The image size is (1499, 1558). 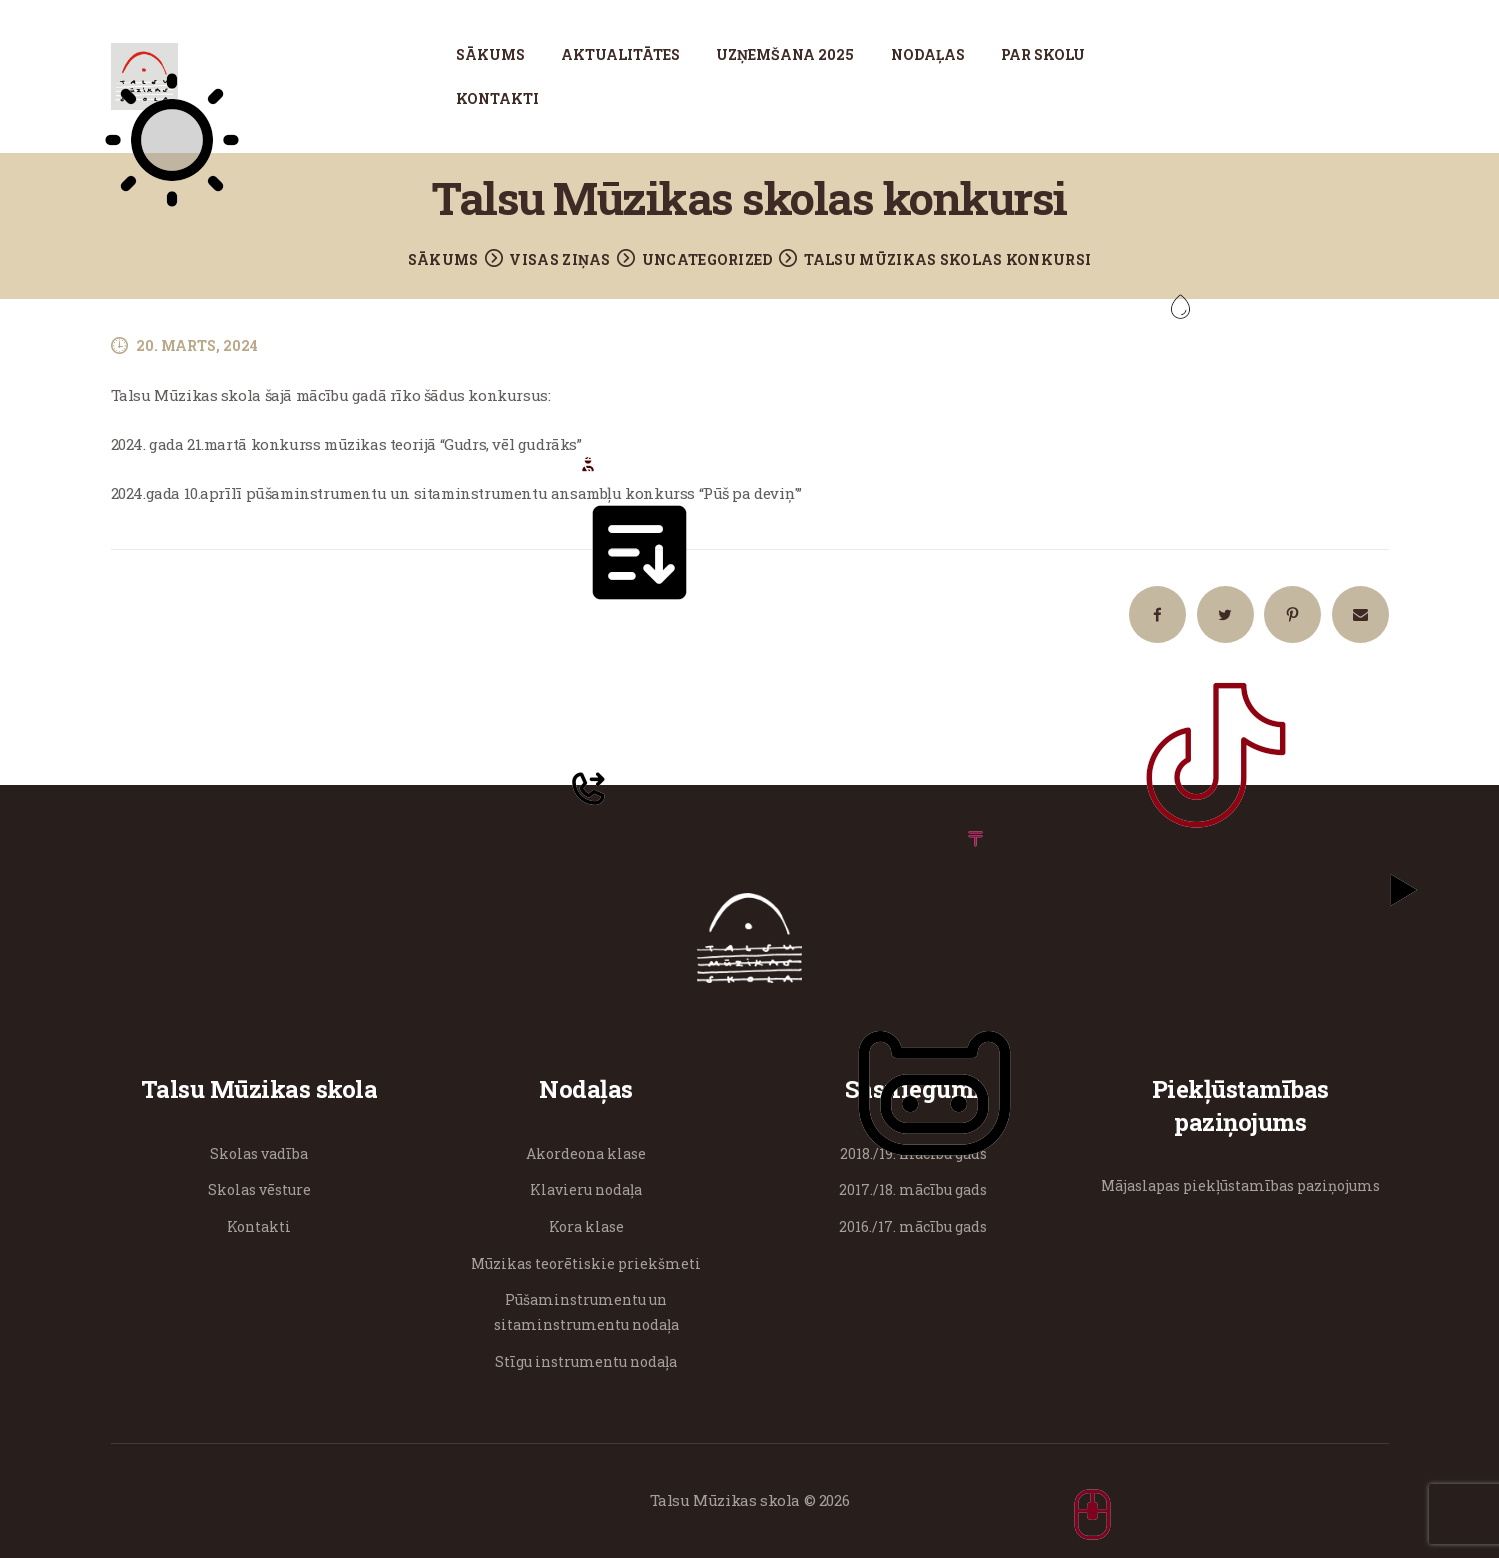 What do you see at coordinates (1216, 758) in the screenshot?
I see `open the TikTok app` at bounding box center [1216, 758].